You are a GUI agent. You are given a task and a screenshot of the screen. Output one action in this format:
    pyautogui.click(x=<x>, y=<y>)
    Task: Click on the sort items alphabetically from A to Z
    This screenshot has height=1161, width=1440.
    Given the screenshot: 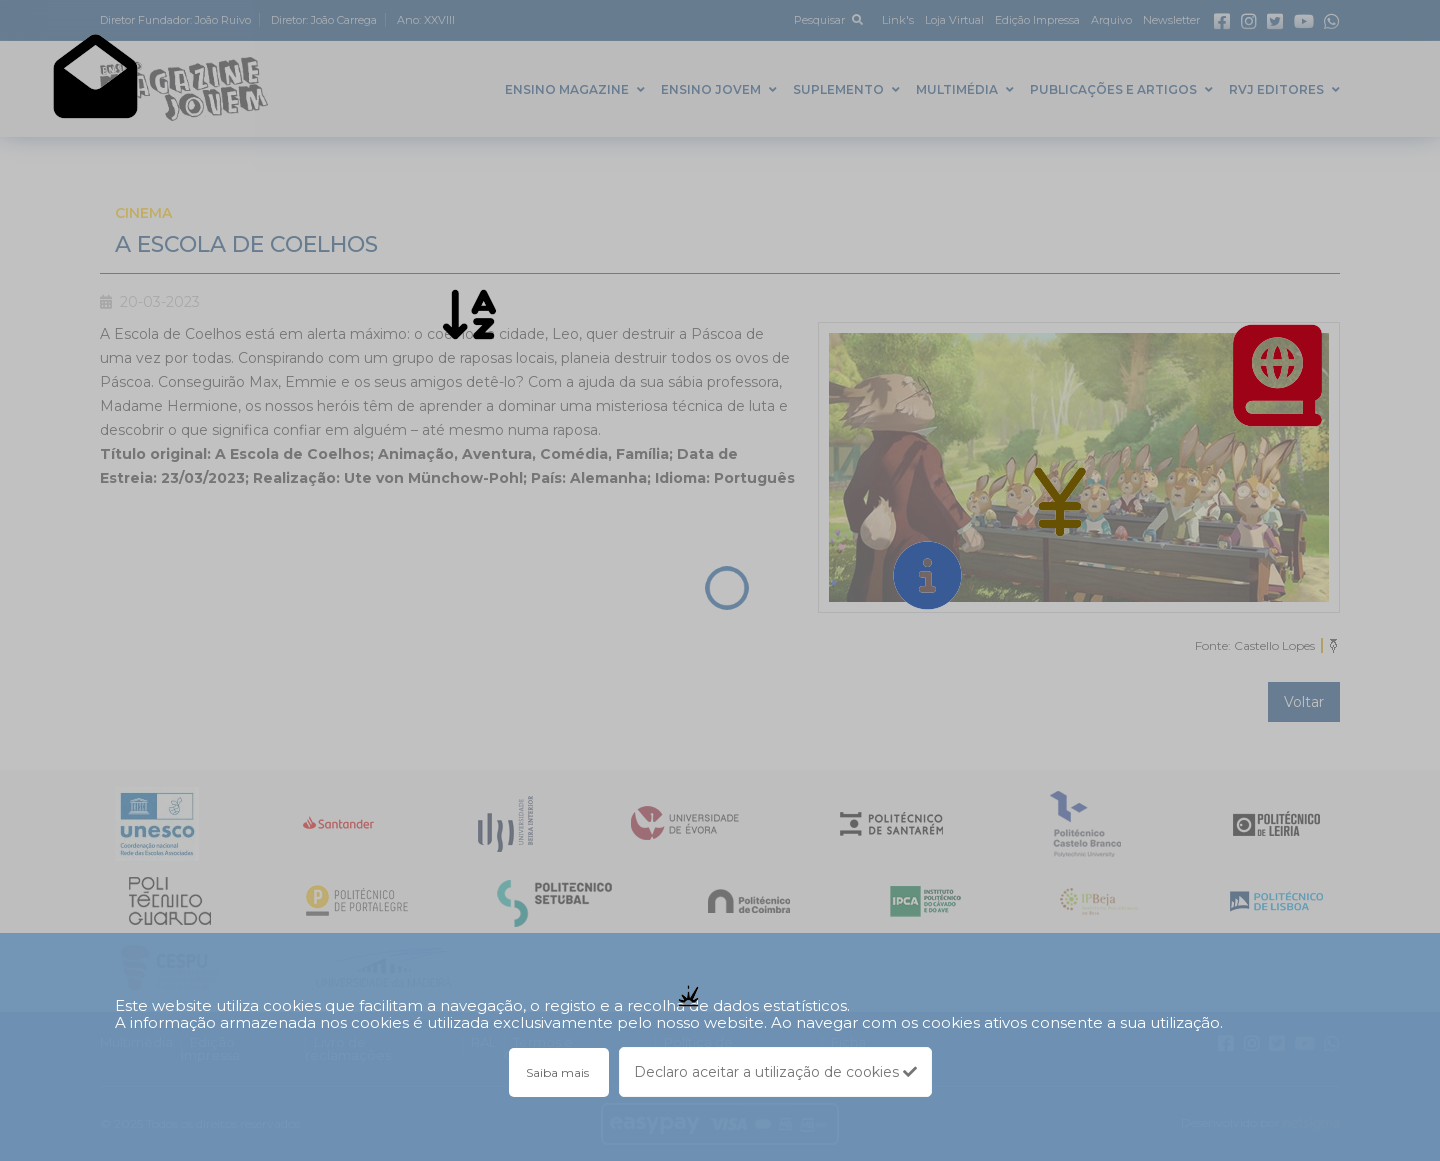 What is the action you would take?
    pyautogui.click(x=469, y=314)
    